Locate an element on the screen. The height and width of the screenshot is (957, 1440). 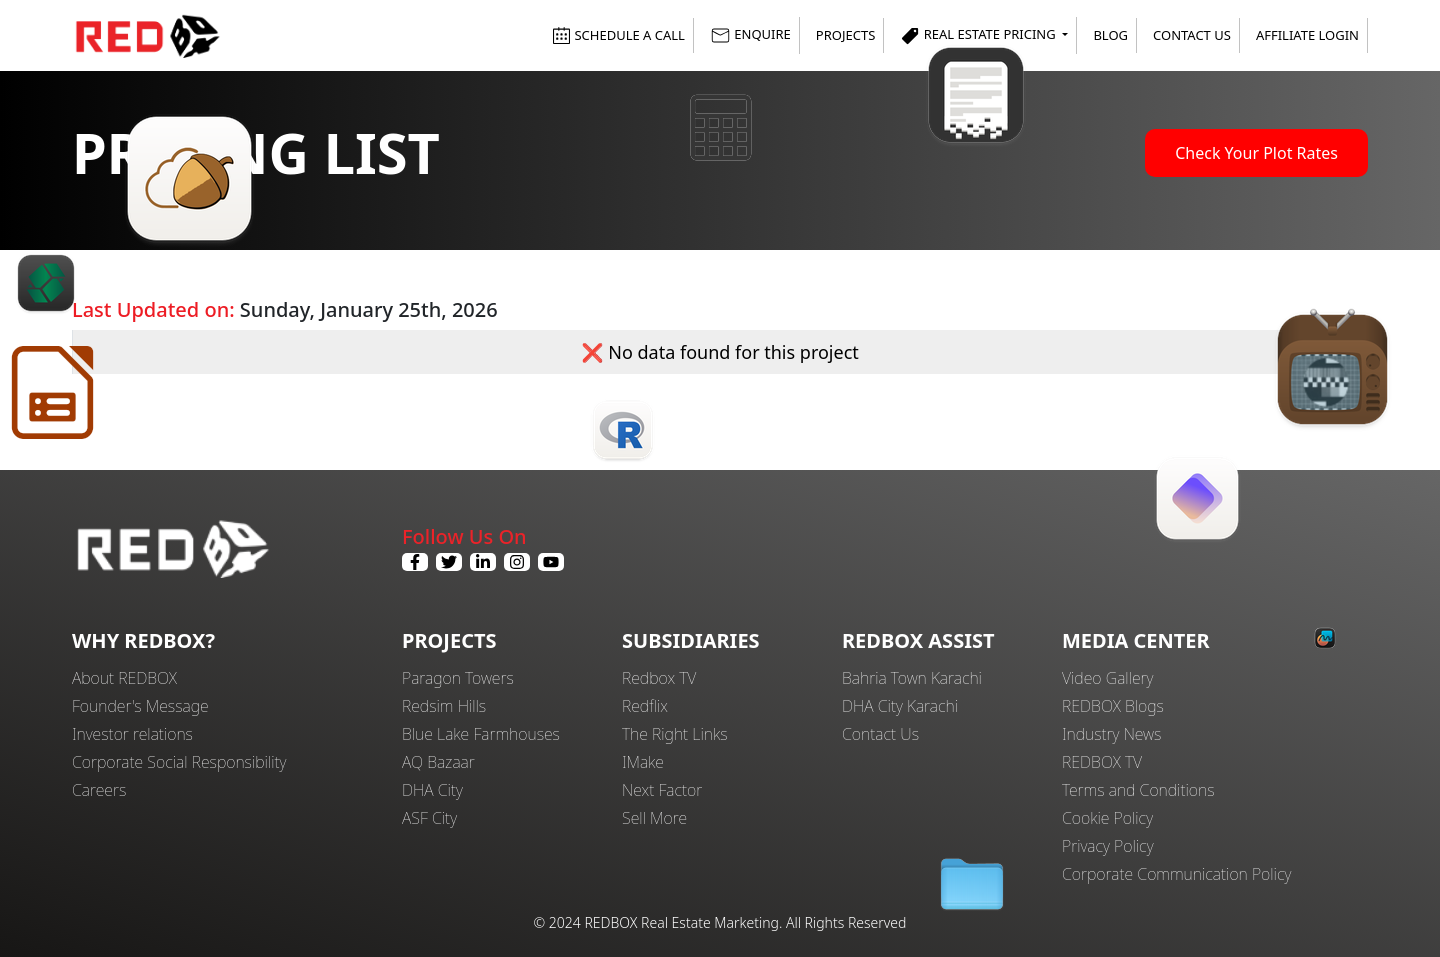
open R statistical computing application is located at coordinates (622, 430).